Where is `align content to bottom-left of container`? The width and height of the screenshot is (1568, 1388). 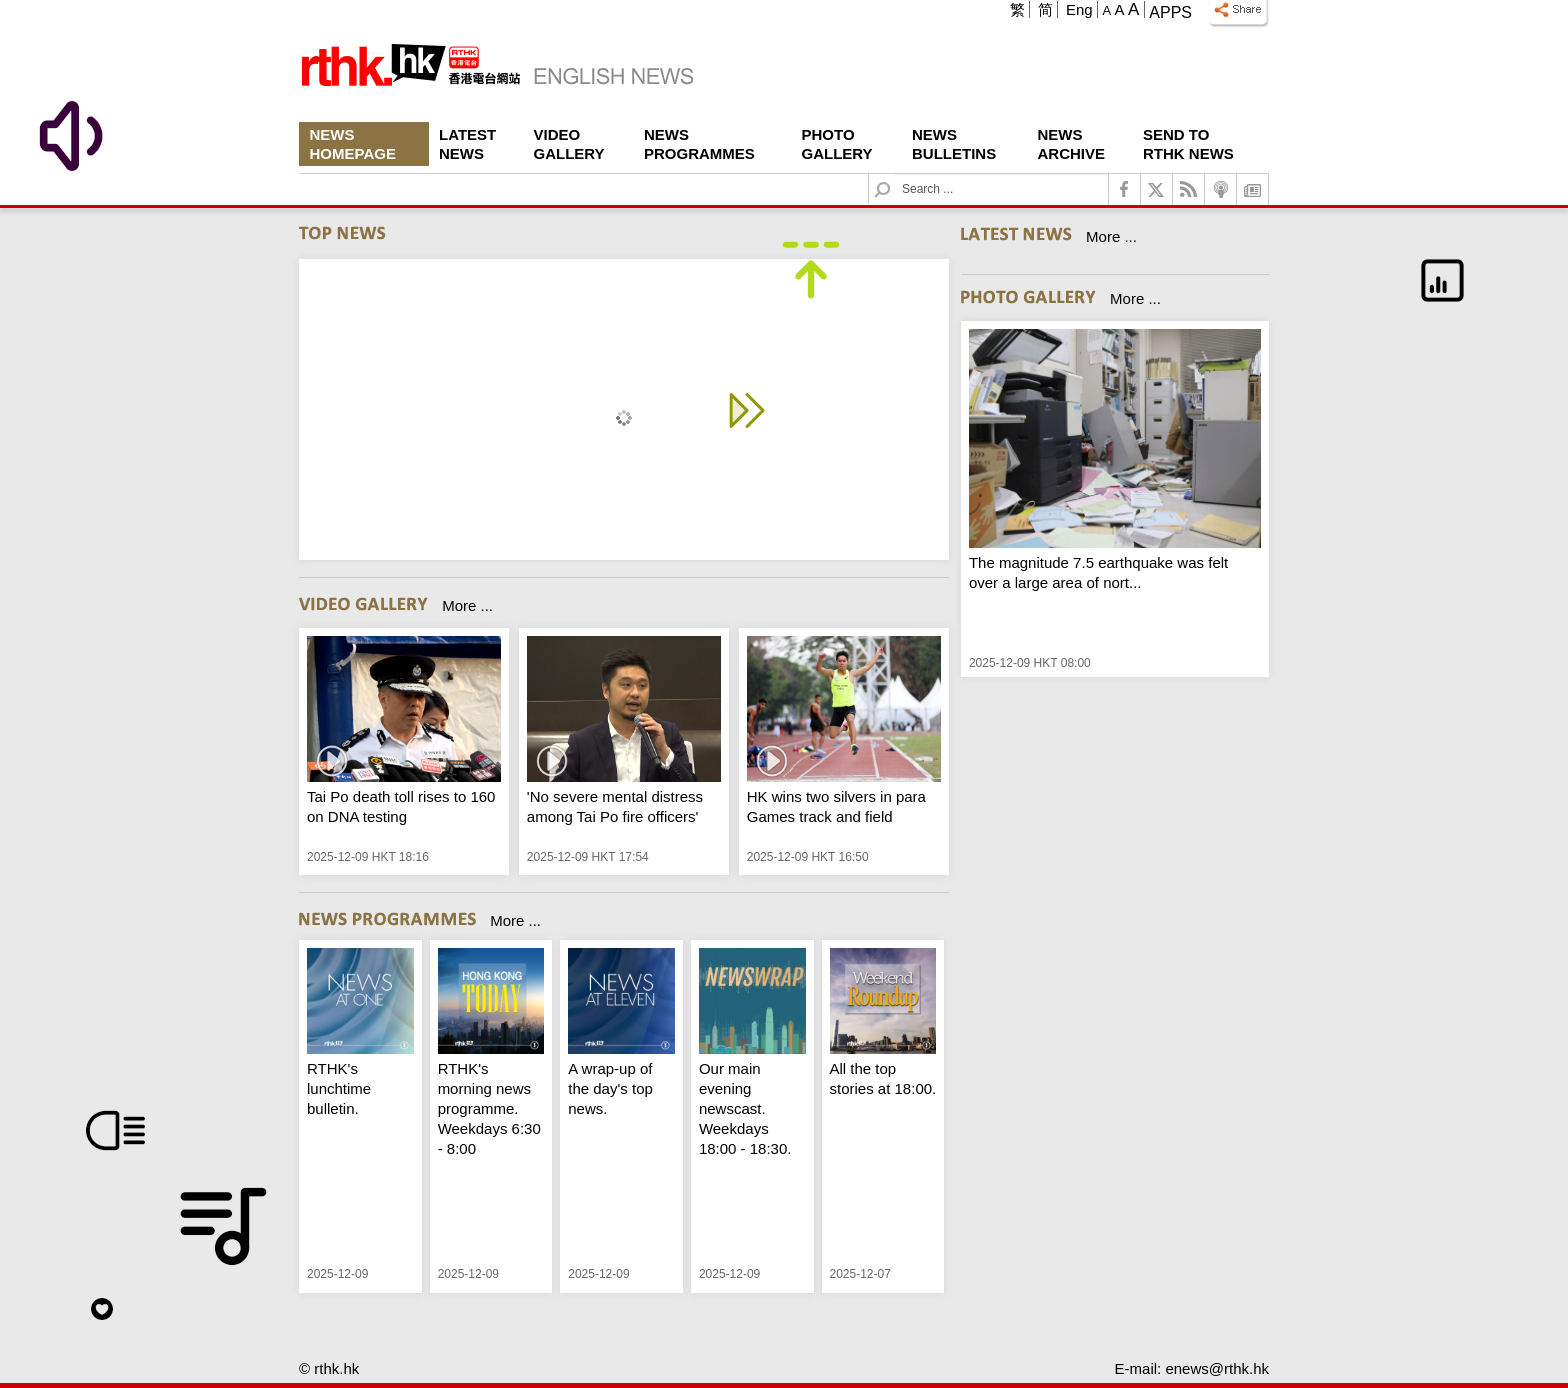
align content to bottom-left of container is located at coordinates (1442, 280).